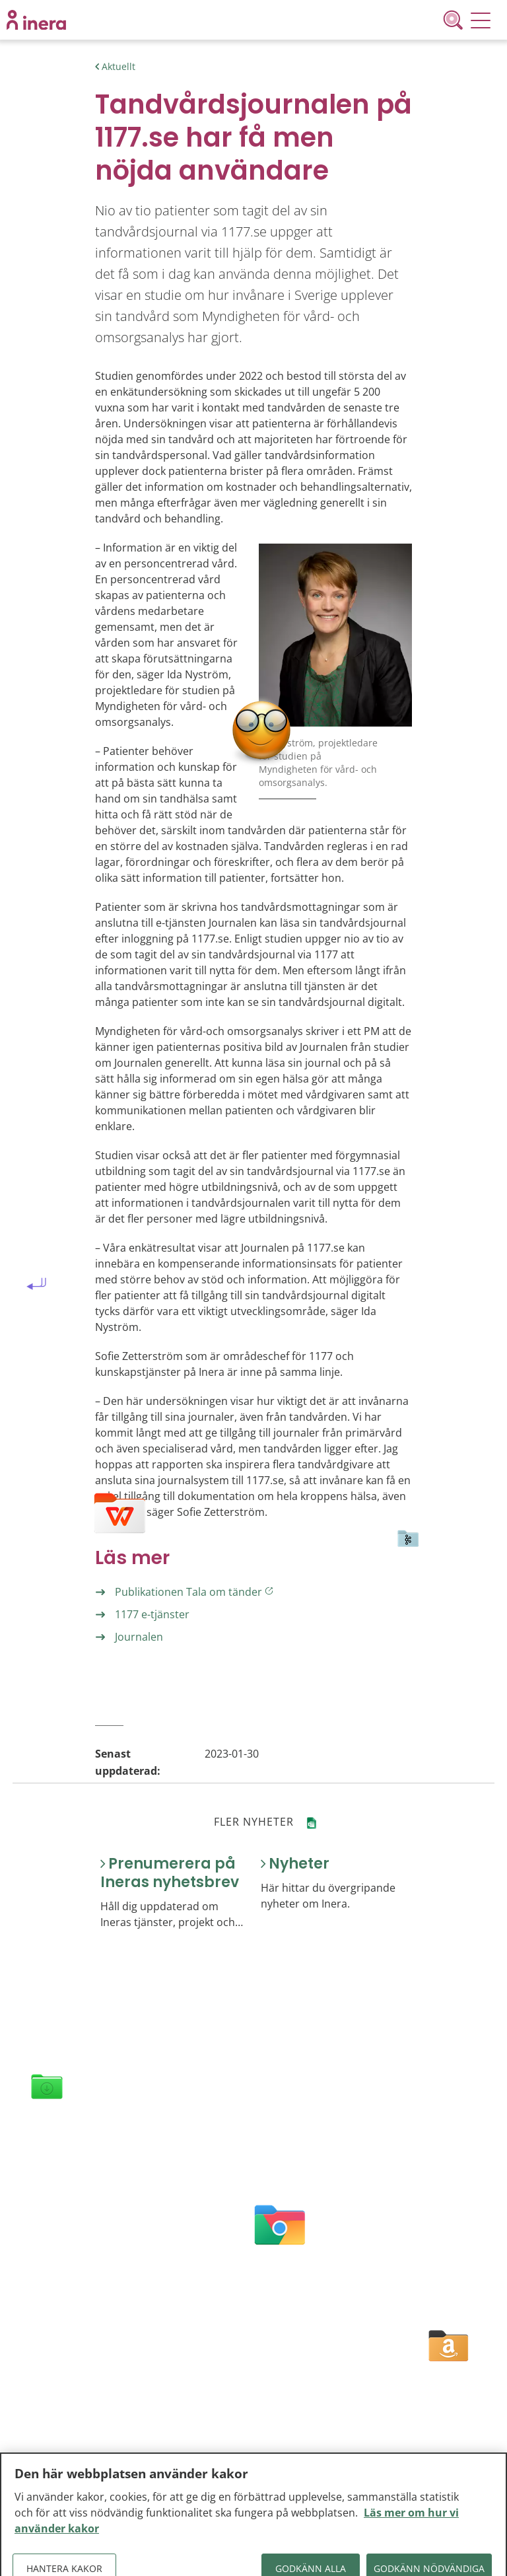 This screenshot has width=507, height=2576. I want to click on folder containing amazon-related files or downloads, so click(448, 2347).